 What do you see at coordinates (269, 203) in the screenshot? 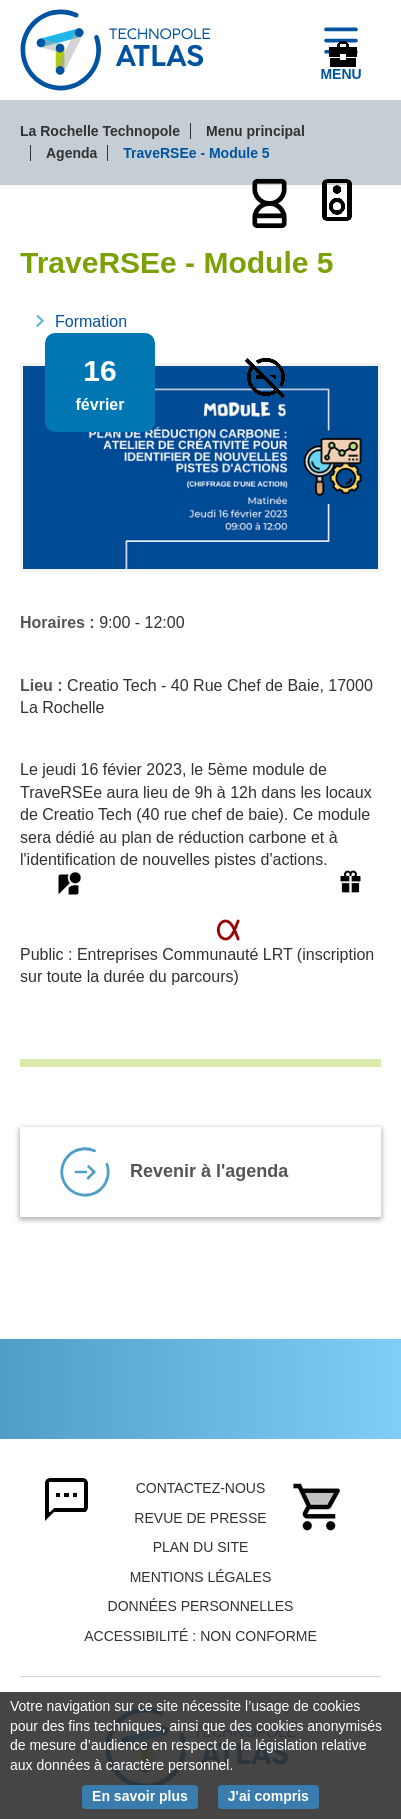
I see `indicates time is running low` at bounding box center [269, 203].